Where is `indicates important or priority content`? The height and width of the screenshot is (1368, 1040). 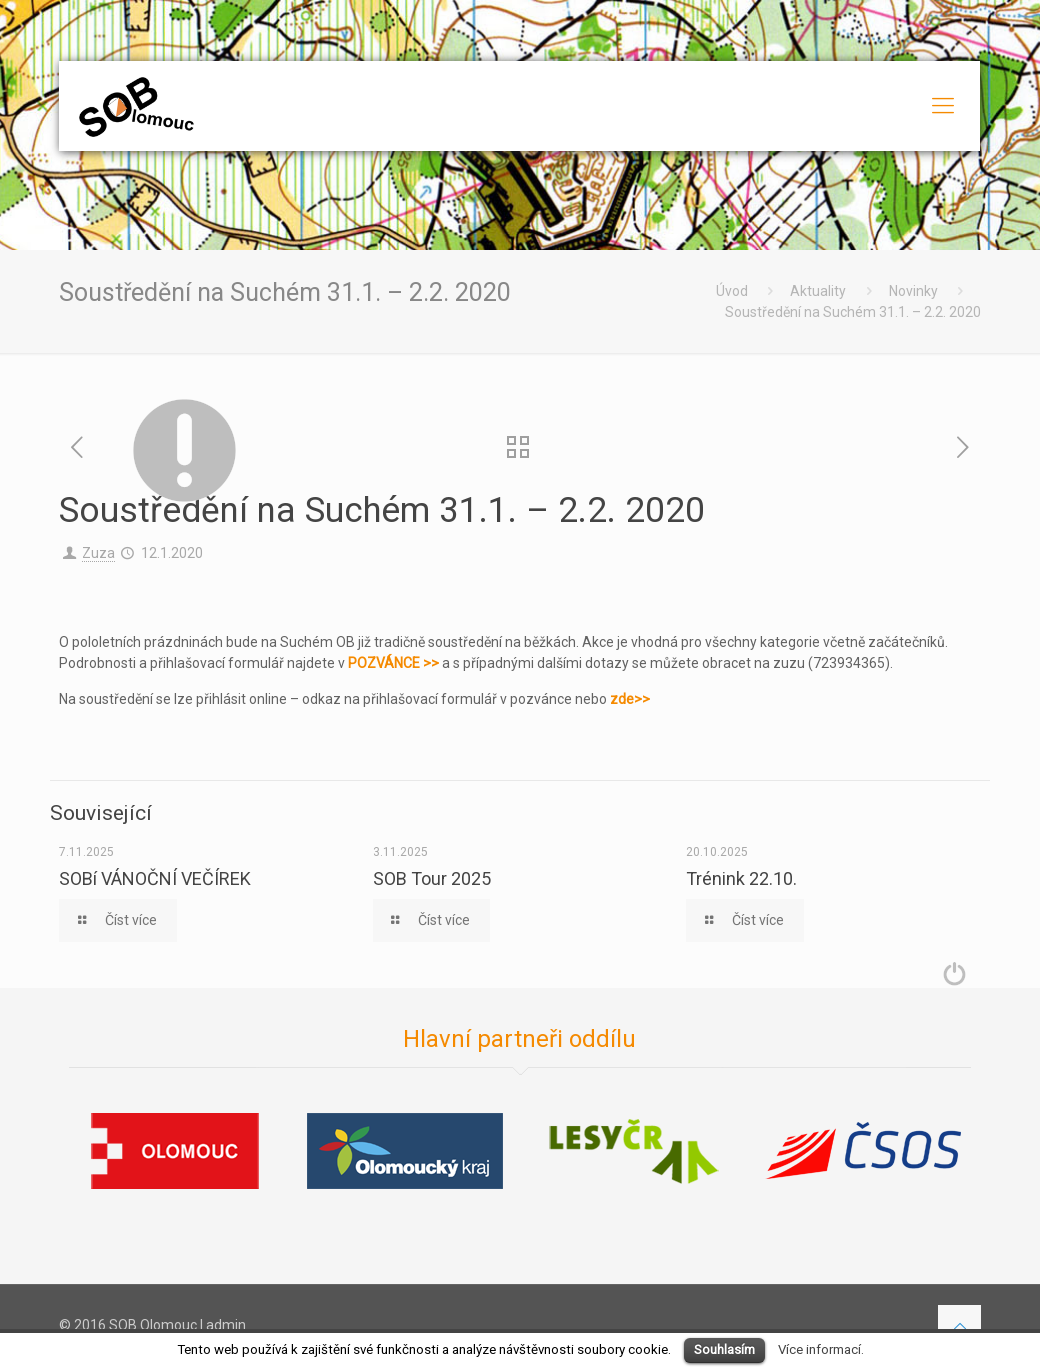 indicates important or priority content is located at coordinates (184, 450).